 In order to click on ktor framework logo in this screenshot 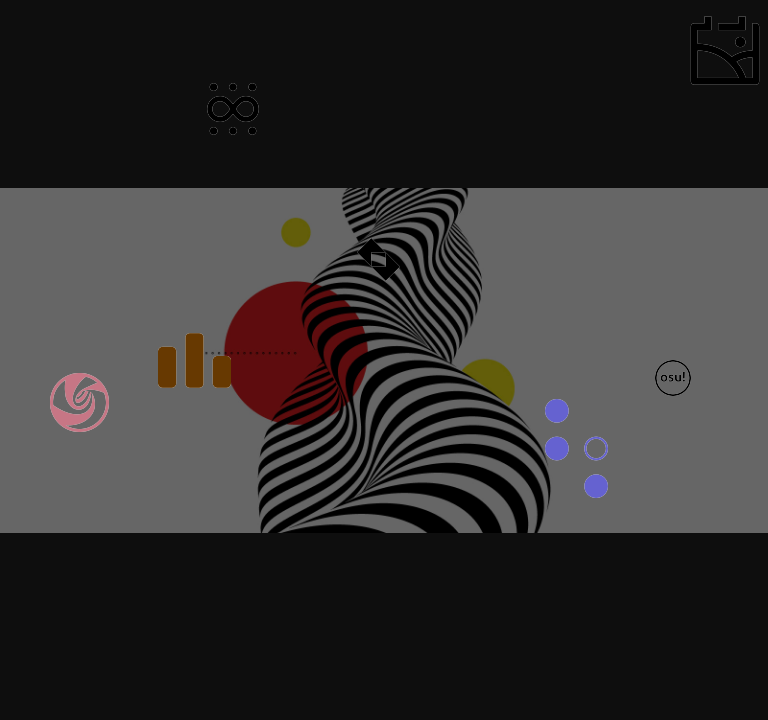, I will do `click(378, 259)`.